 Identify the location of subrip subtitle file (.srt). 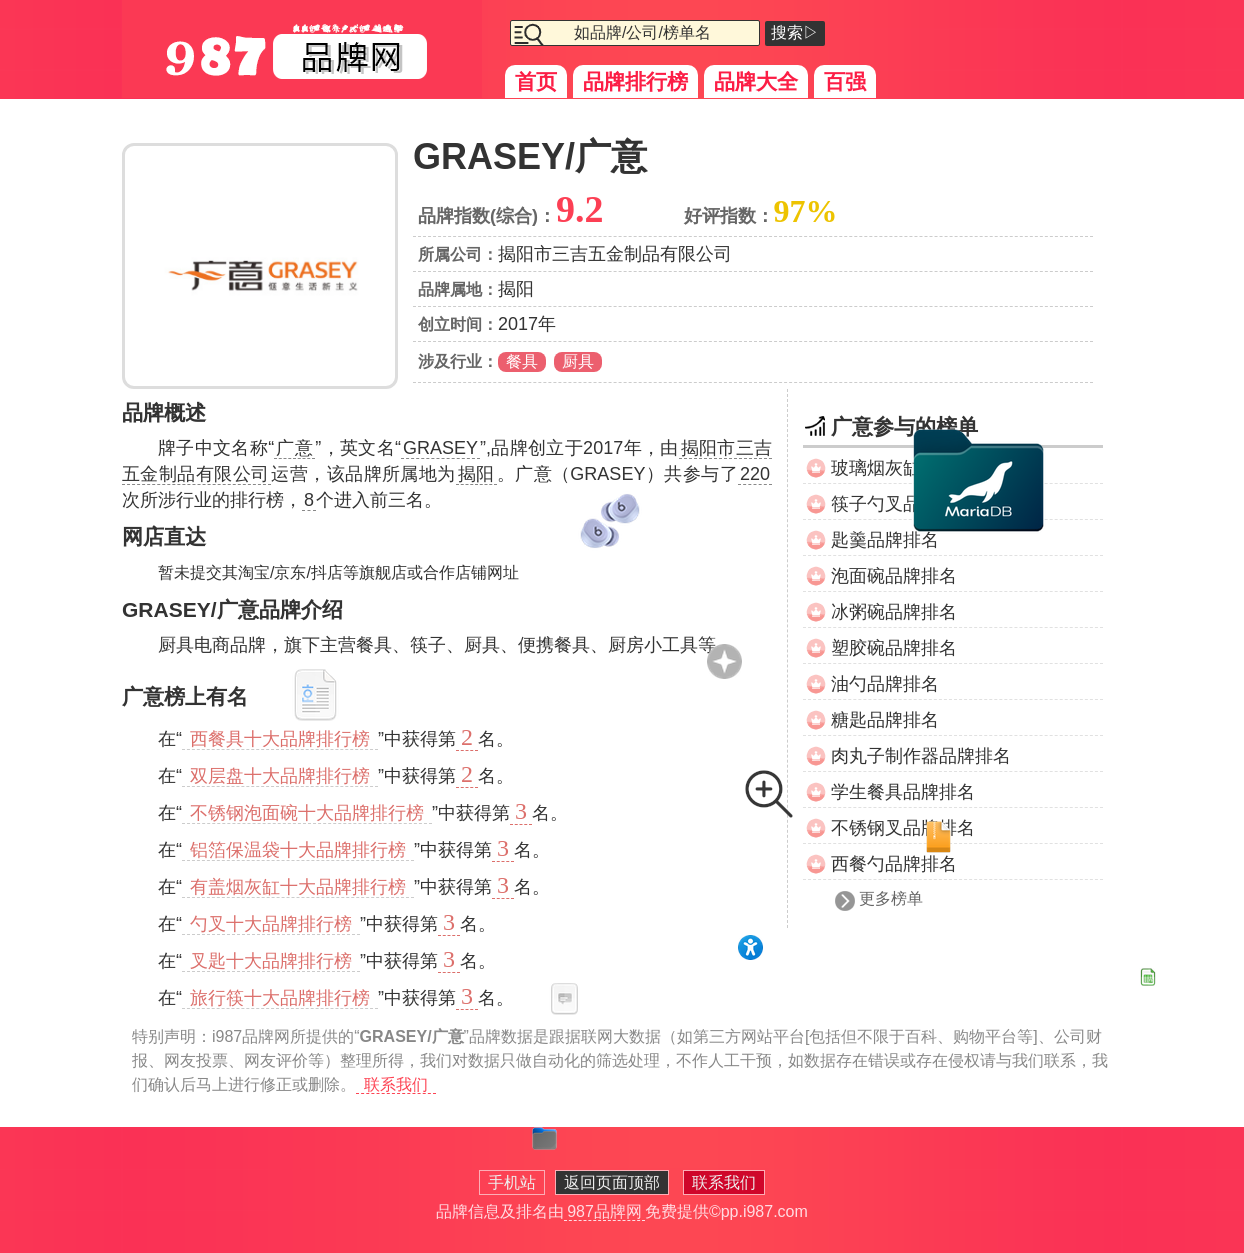
(564, 998).